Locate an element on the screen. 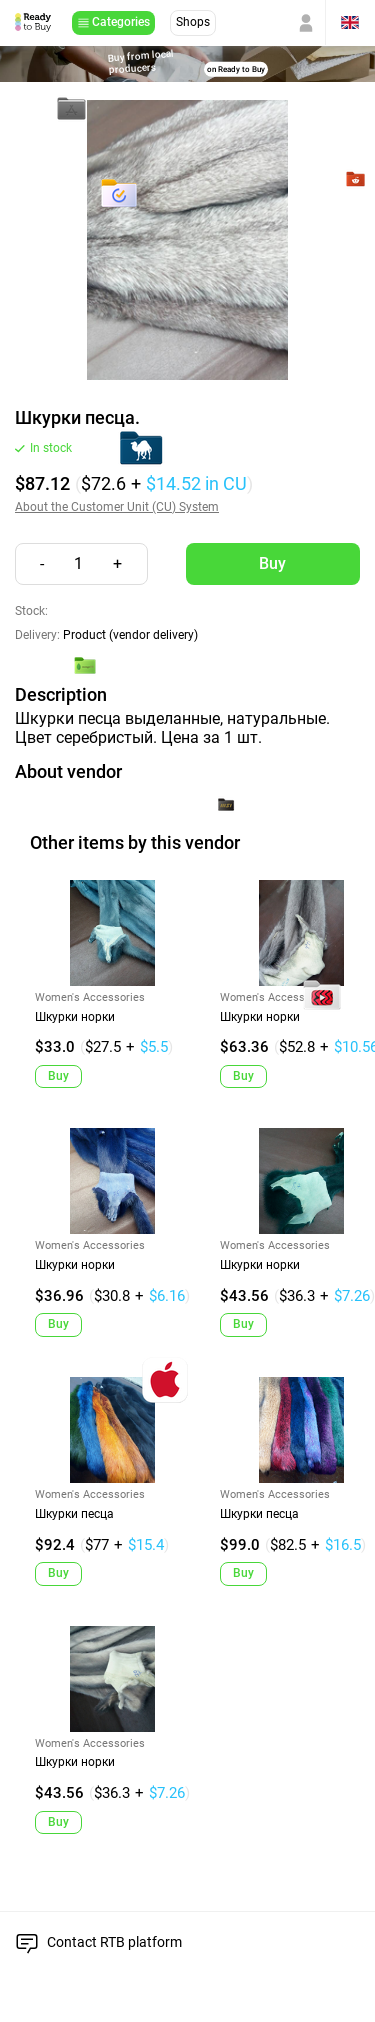  open PewDiePie YouTube channel folder is located at coordinates (322, 996).